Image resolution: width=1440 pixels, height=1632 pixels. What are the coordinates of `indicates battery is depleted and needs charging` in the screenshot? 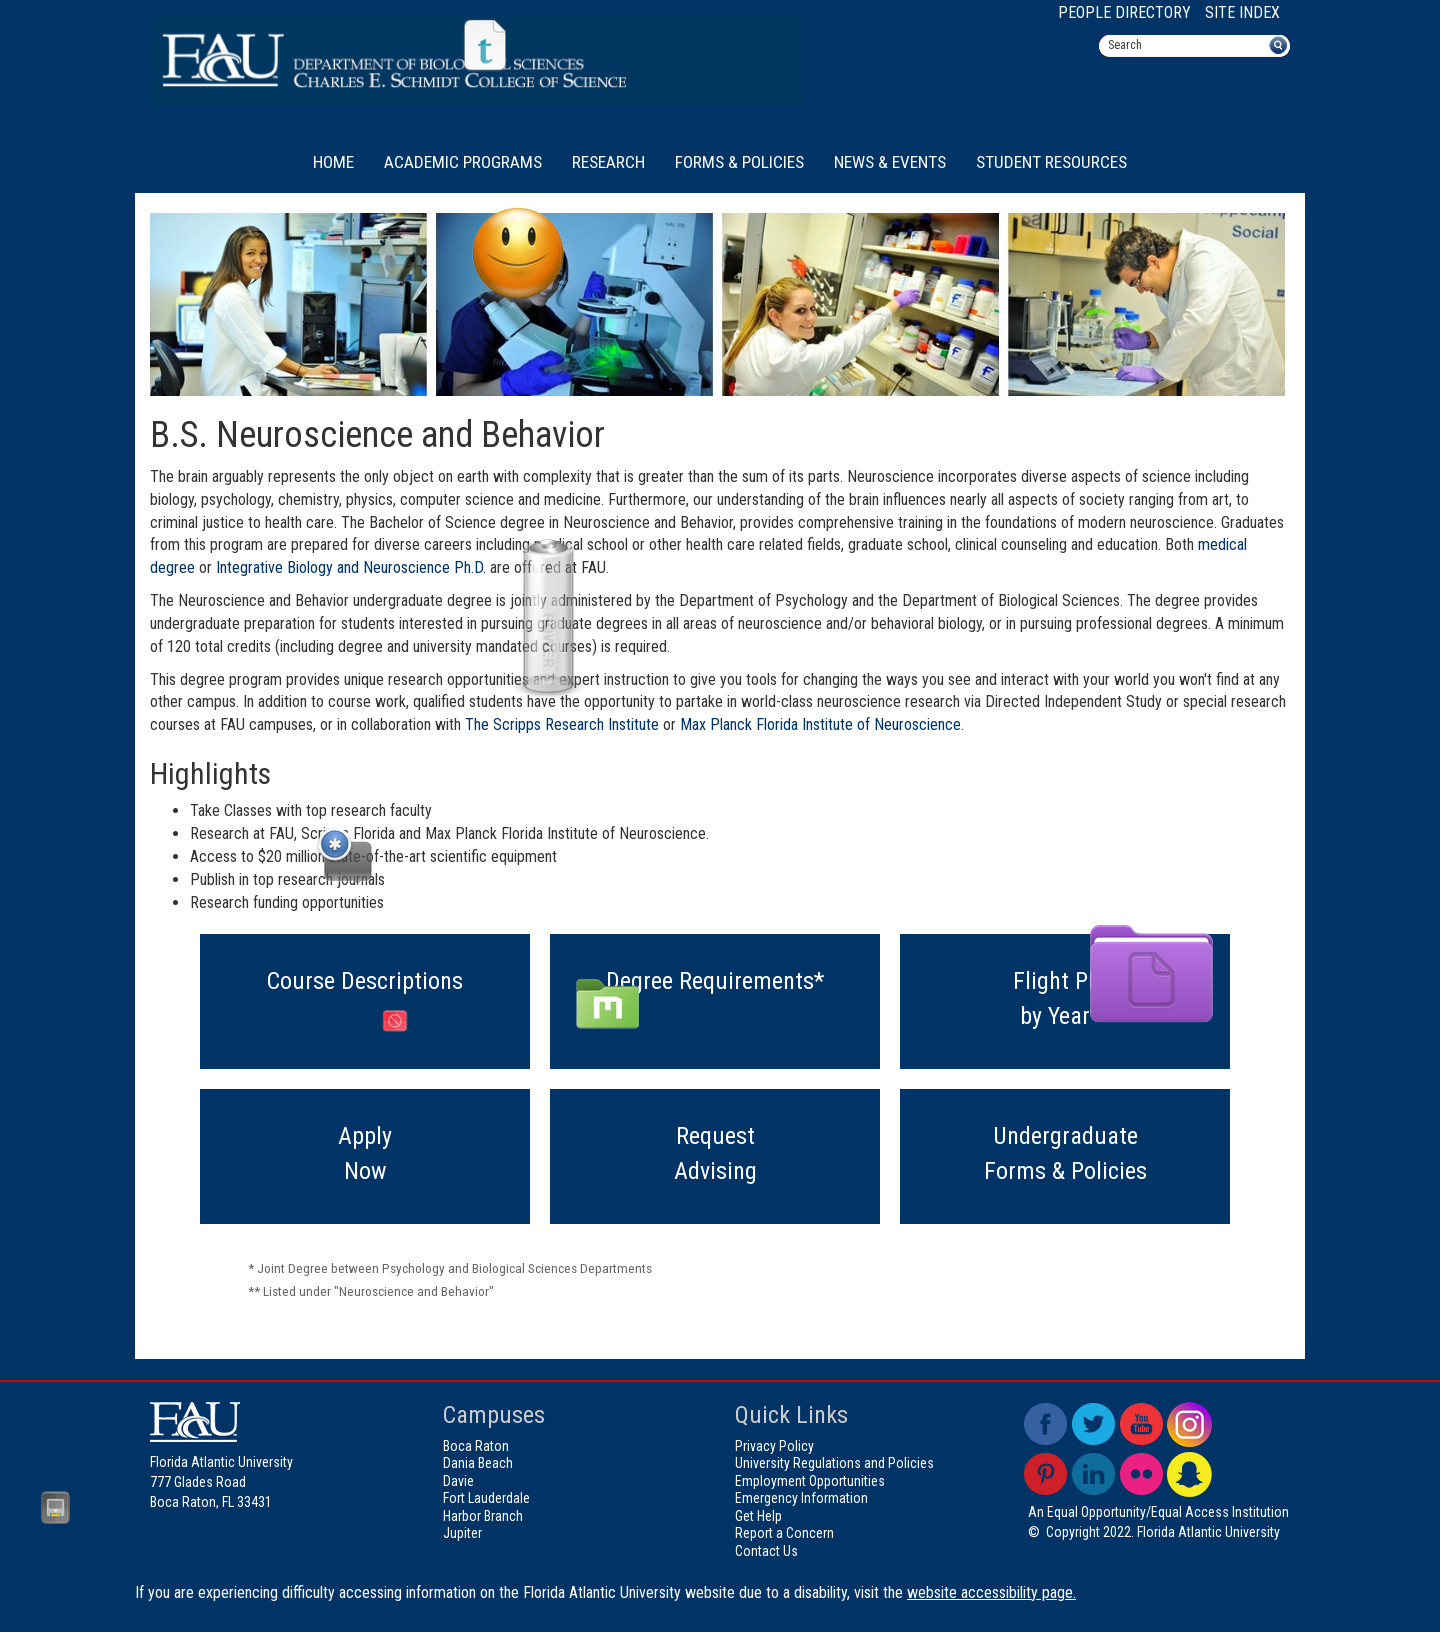 It's located at (548, 619).